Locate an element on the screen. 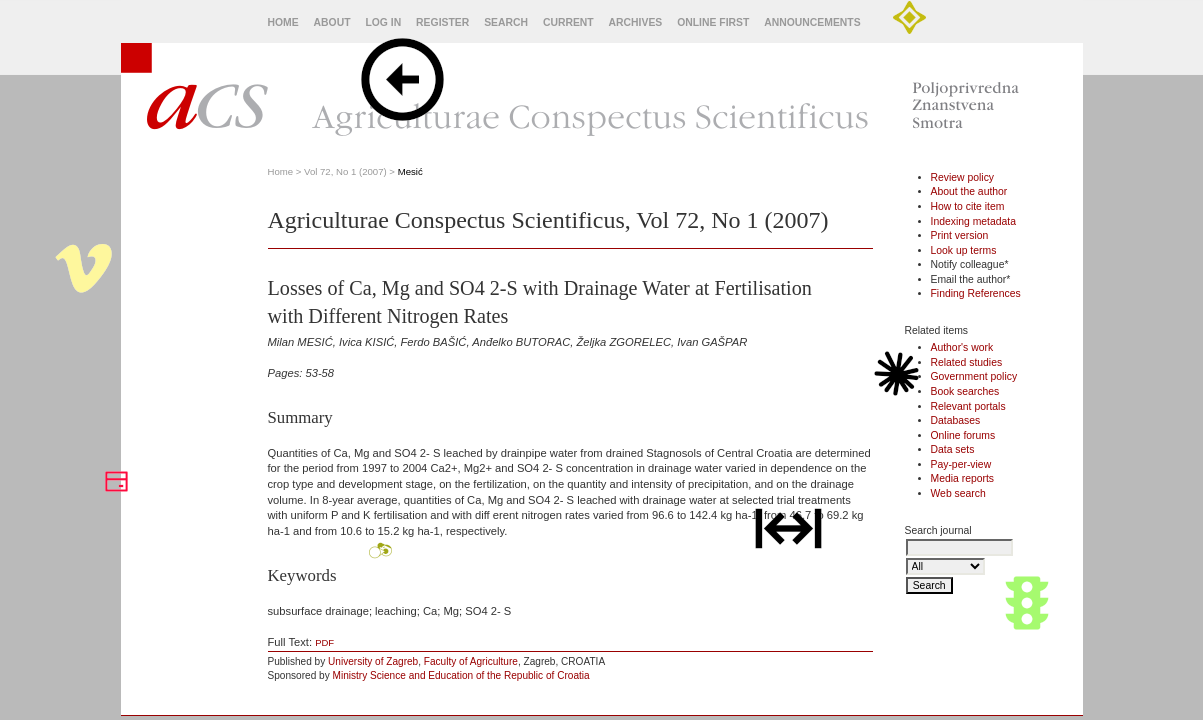 The height and width of the screenshot is (720, 1203). open the Claude AI assistant is located at coordinates (896, 373).